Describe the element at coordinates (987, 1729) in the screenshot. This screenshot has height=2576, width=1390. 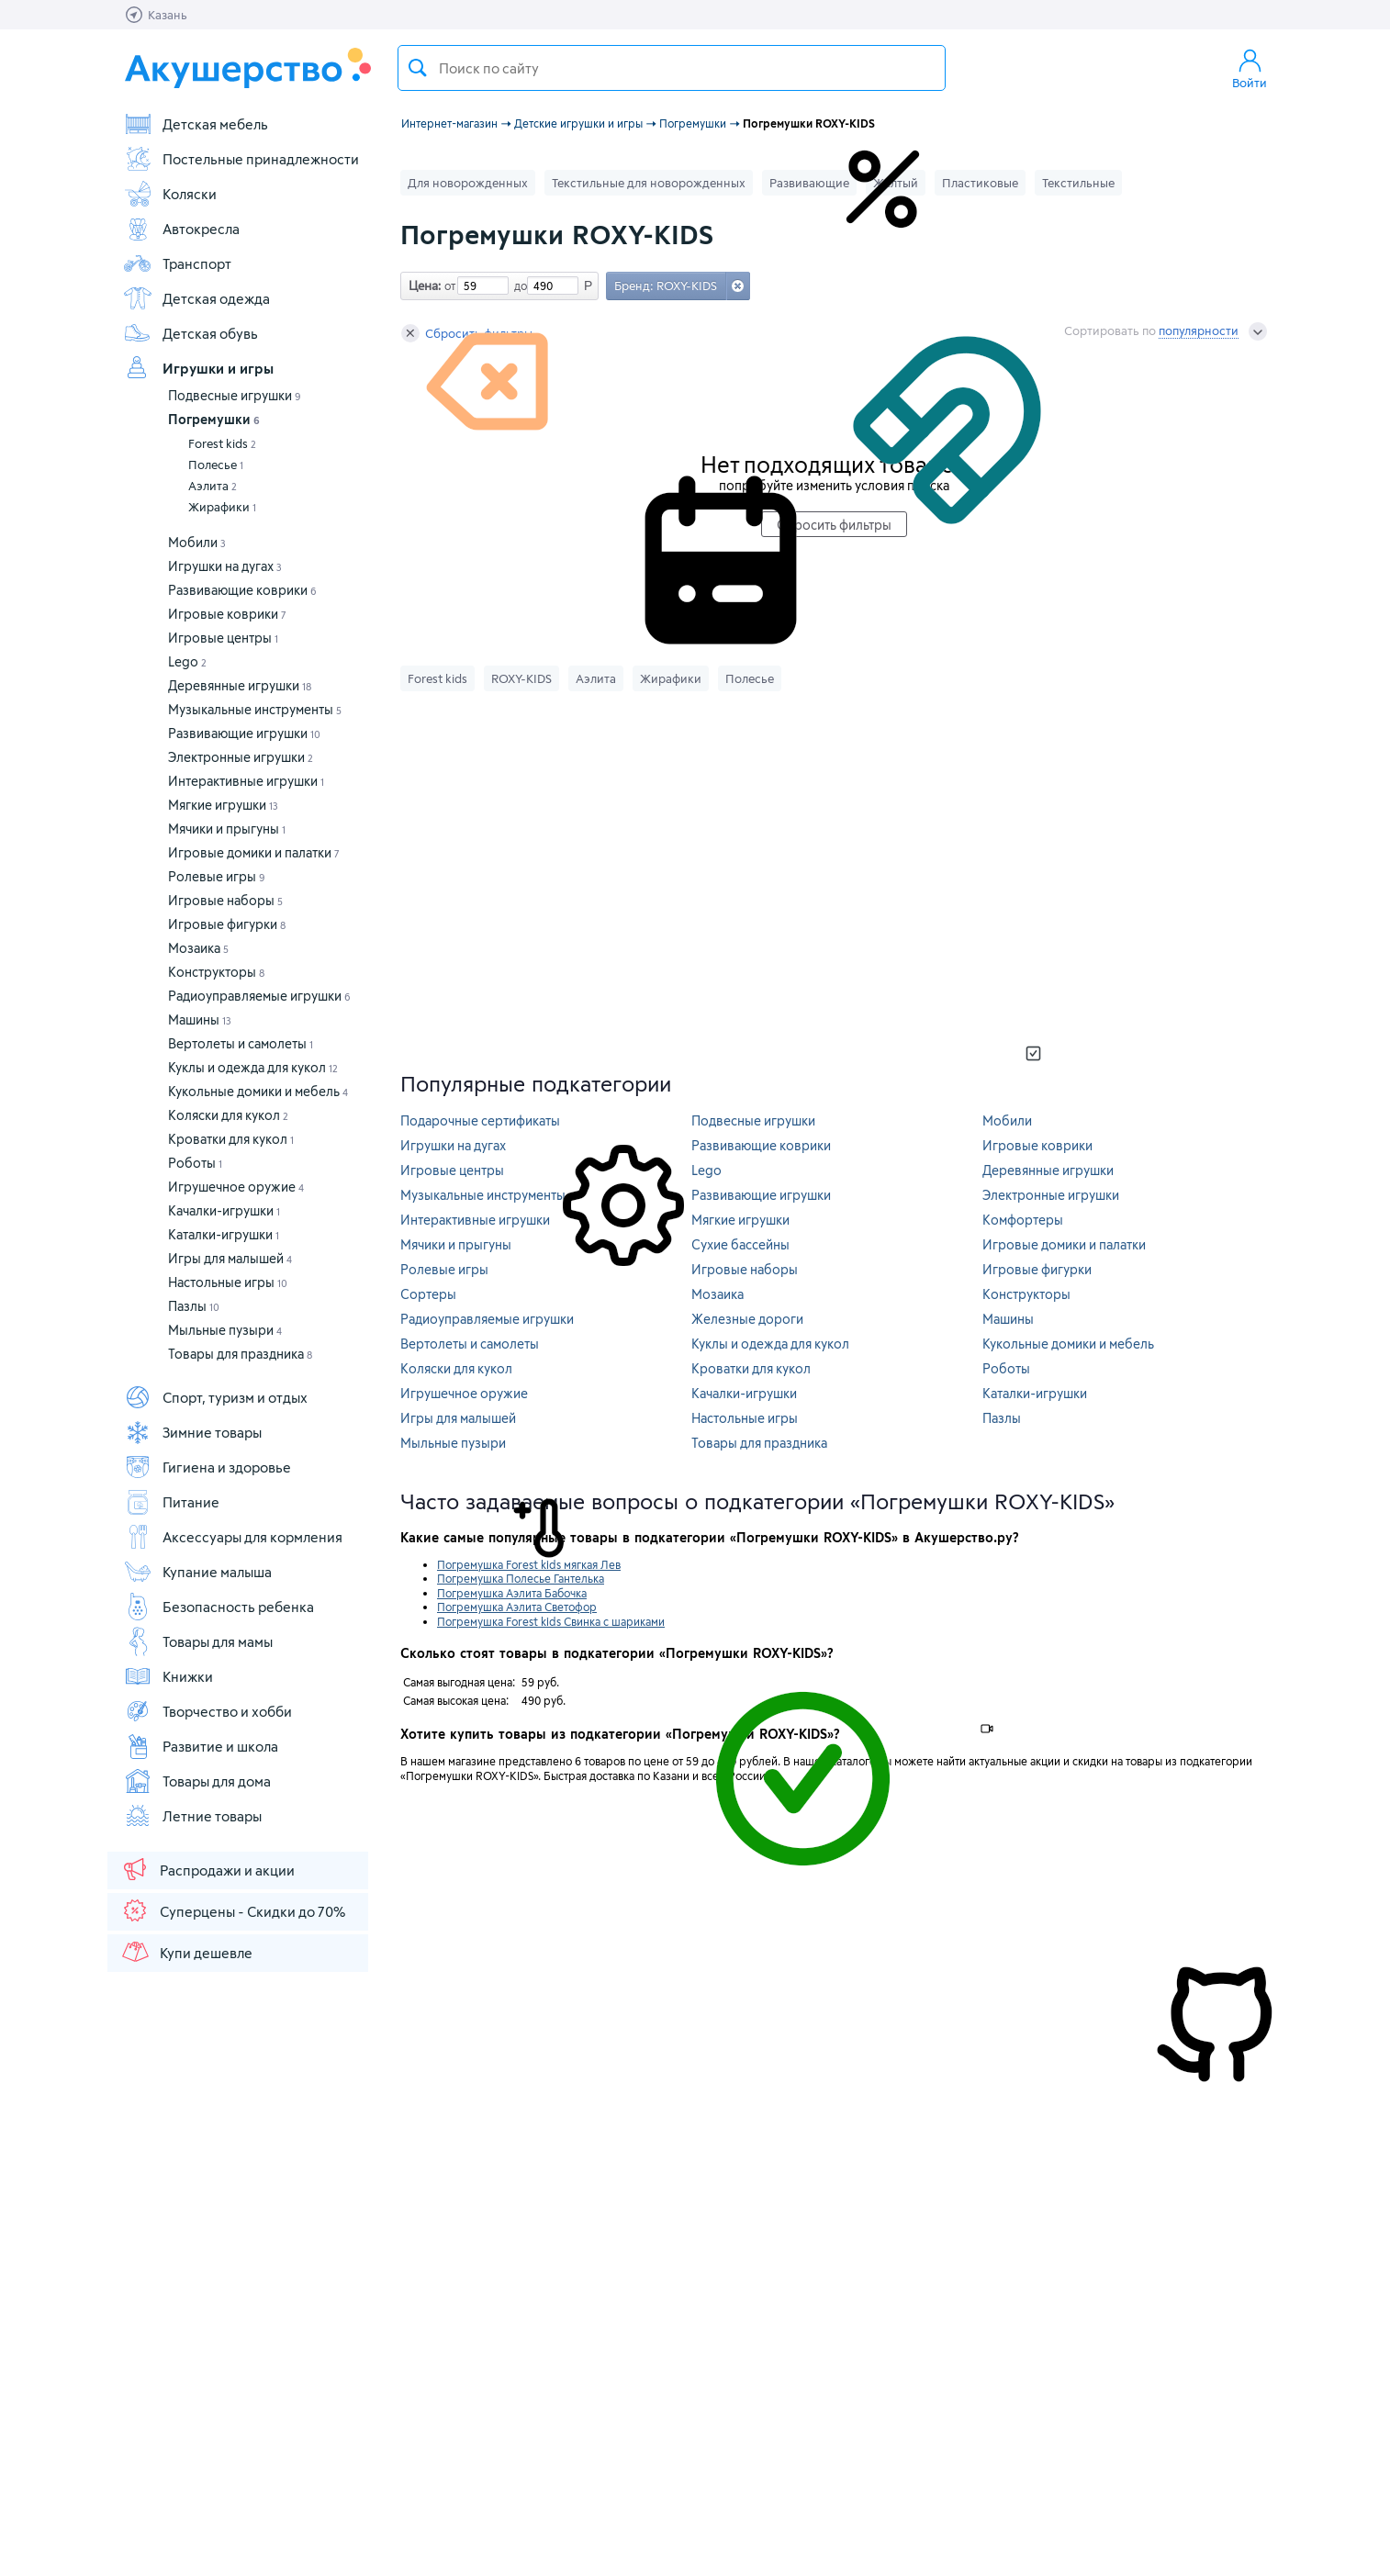
I see `start a video call` at that location.